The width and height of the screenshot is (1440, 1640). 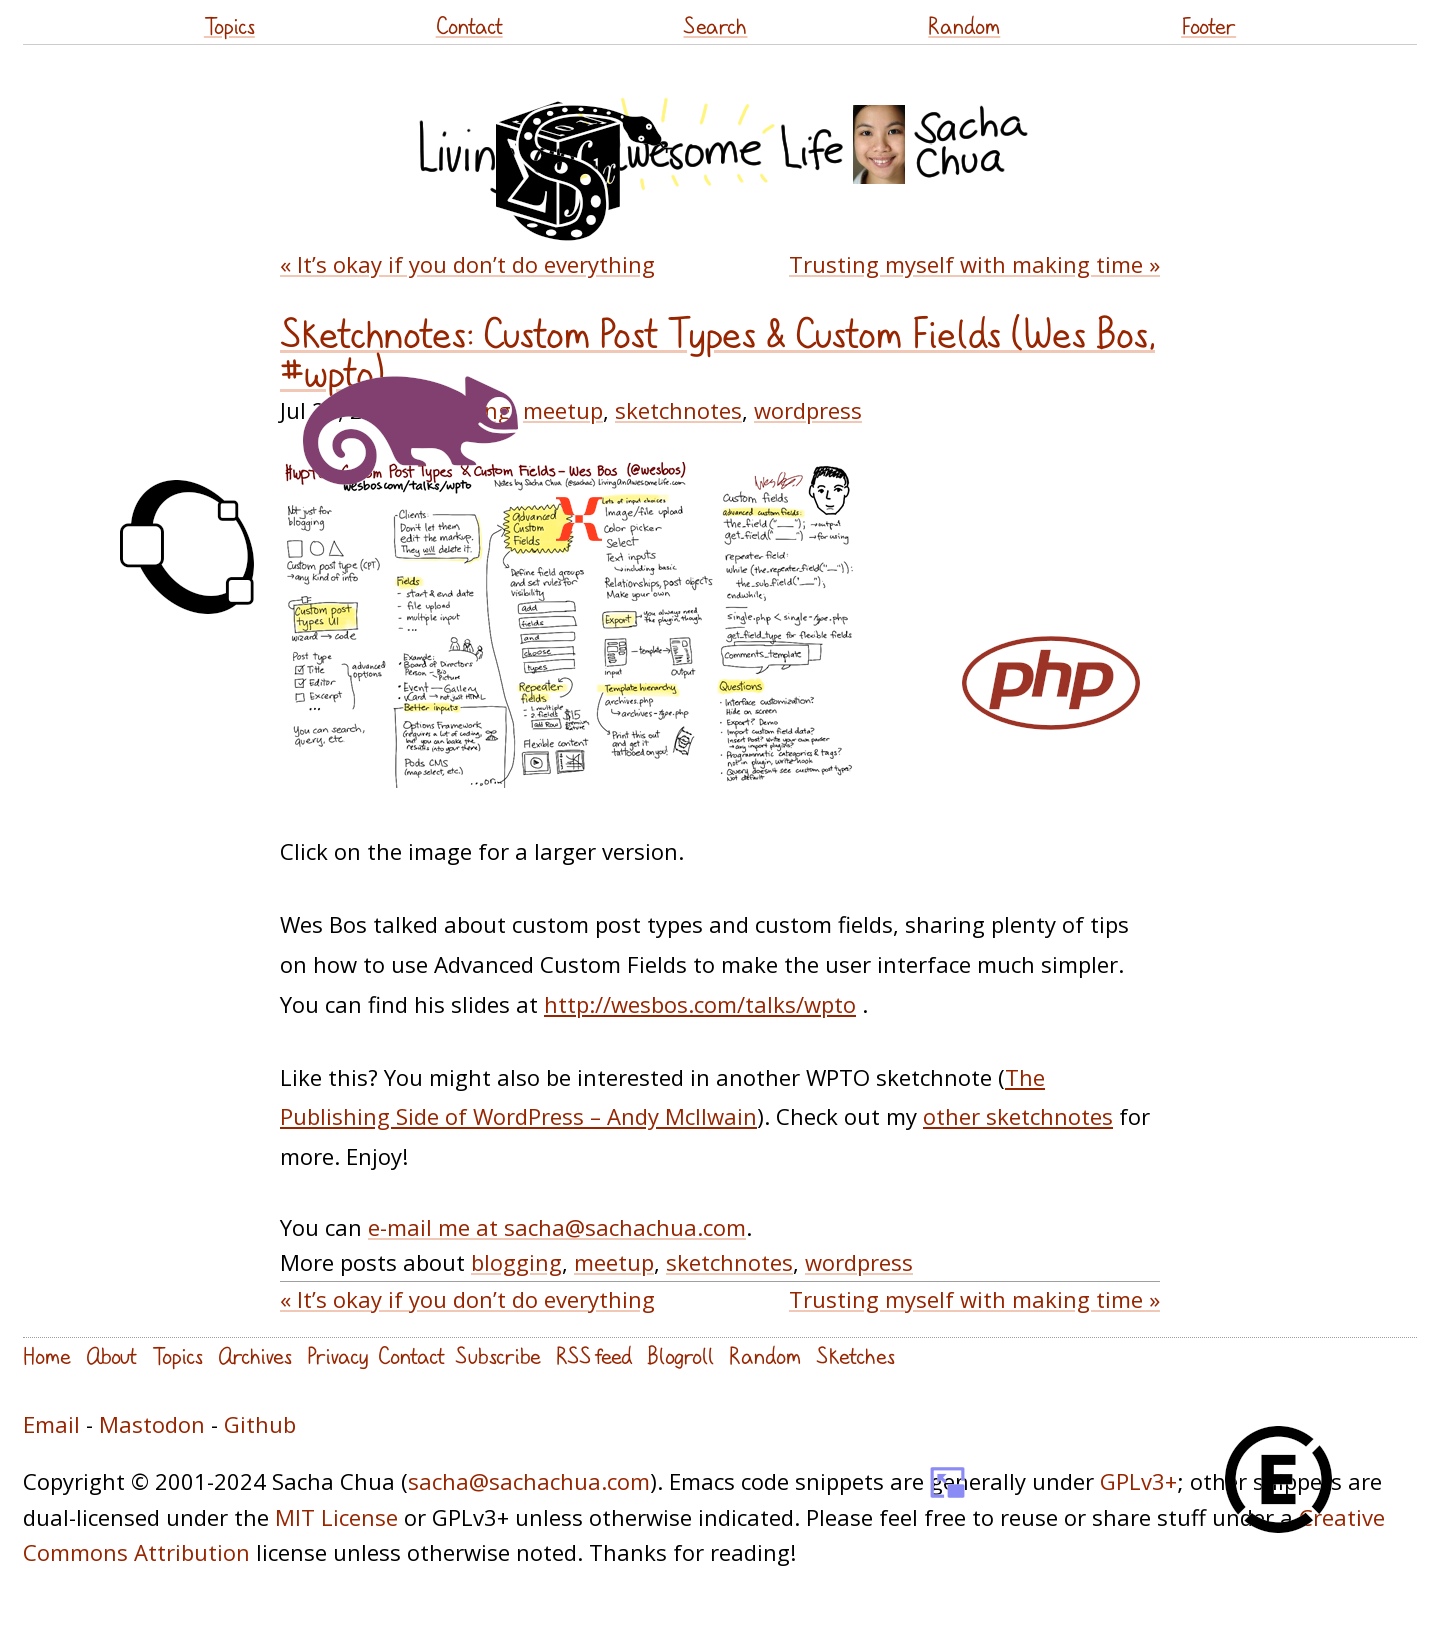 I want to click on open GNU Octave application, so click(x=187, y=547).